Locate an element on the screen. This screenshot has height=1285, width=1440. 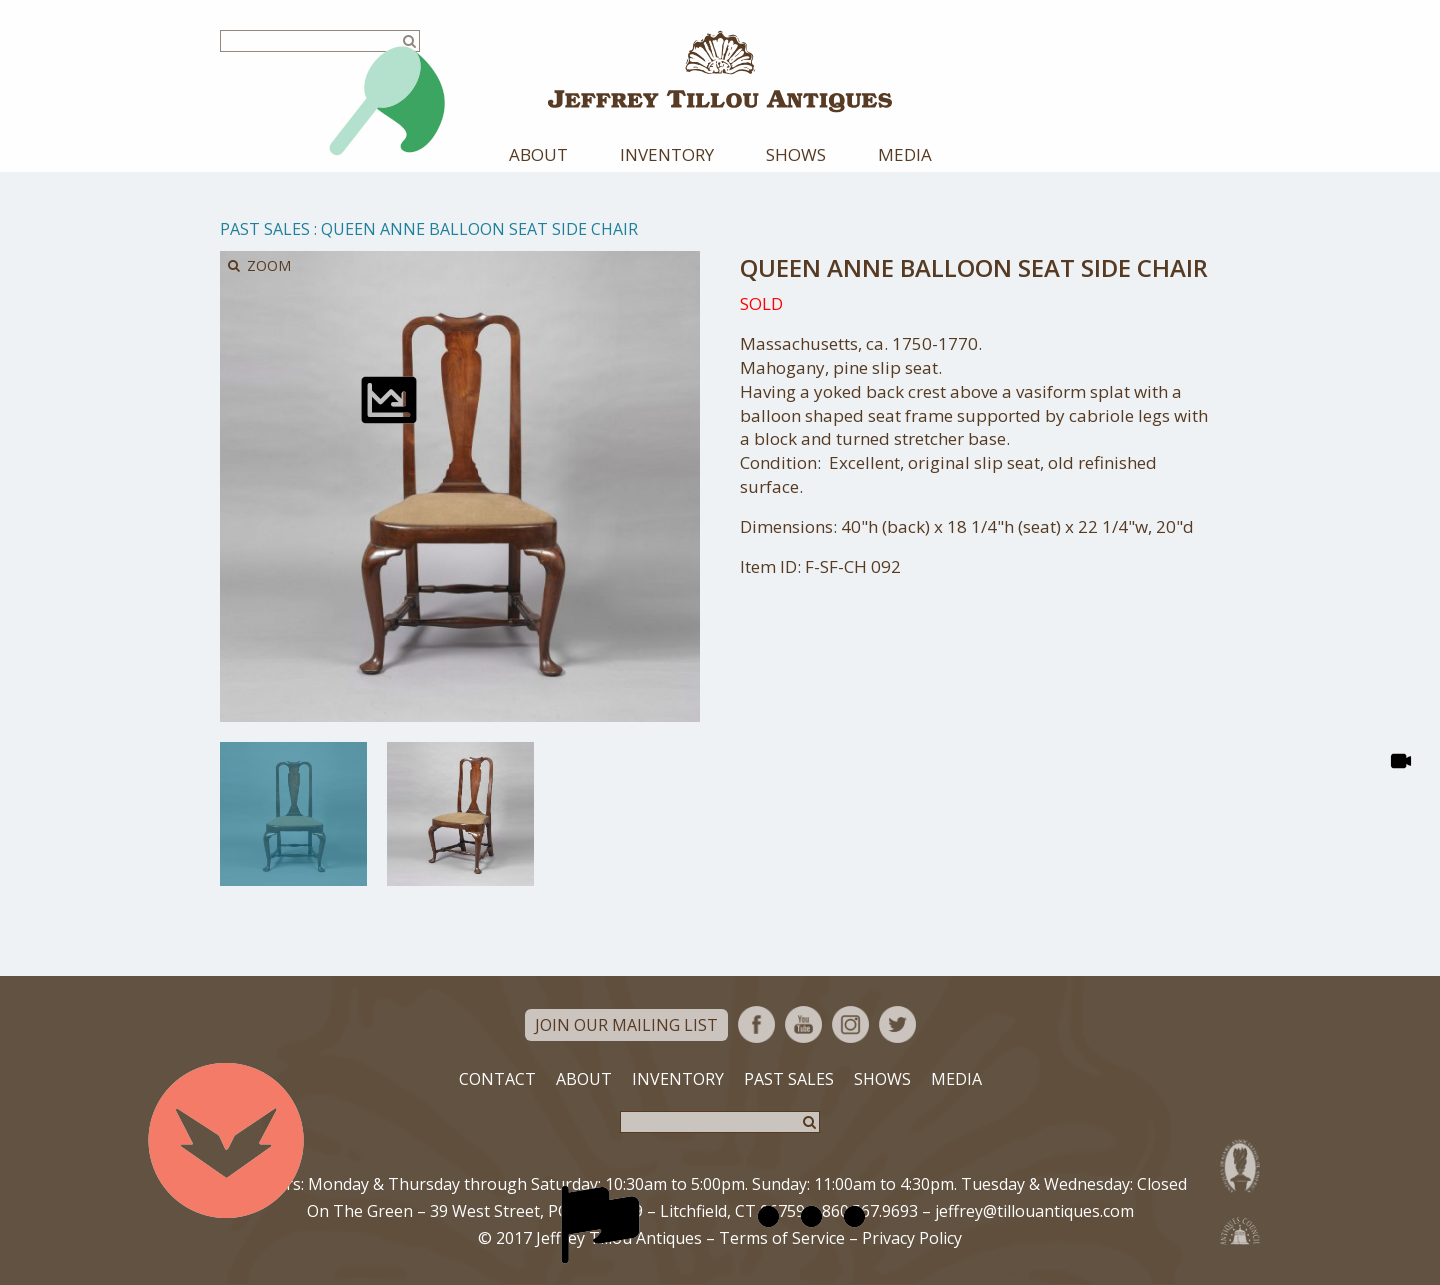
indicates membership in discord's hypesquad brilliance house is located at coordinates (226, 1140).